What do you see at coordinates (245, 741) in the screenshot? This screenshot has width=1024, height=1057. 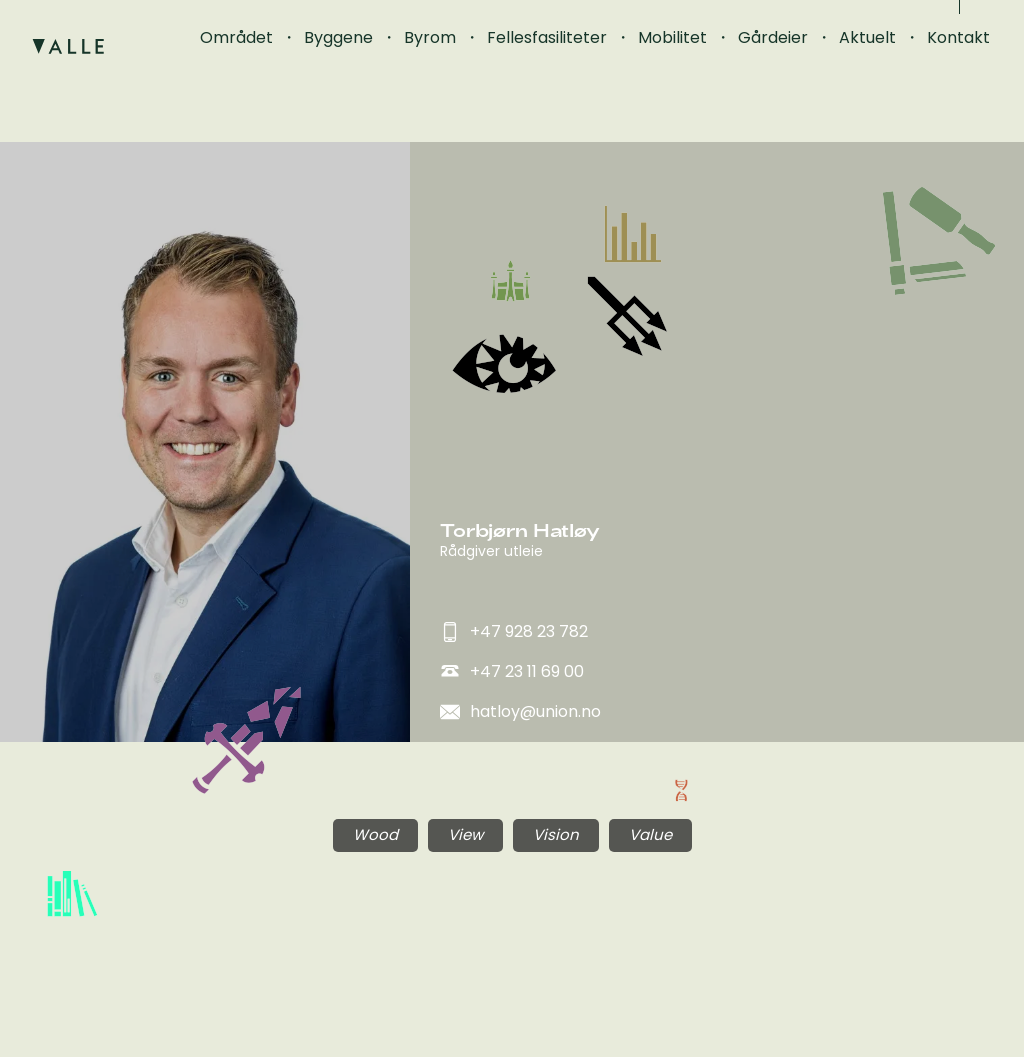 I see `indicates a broken or destroyed weapon` at bounding box center [245, 741].